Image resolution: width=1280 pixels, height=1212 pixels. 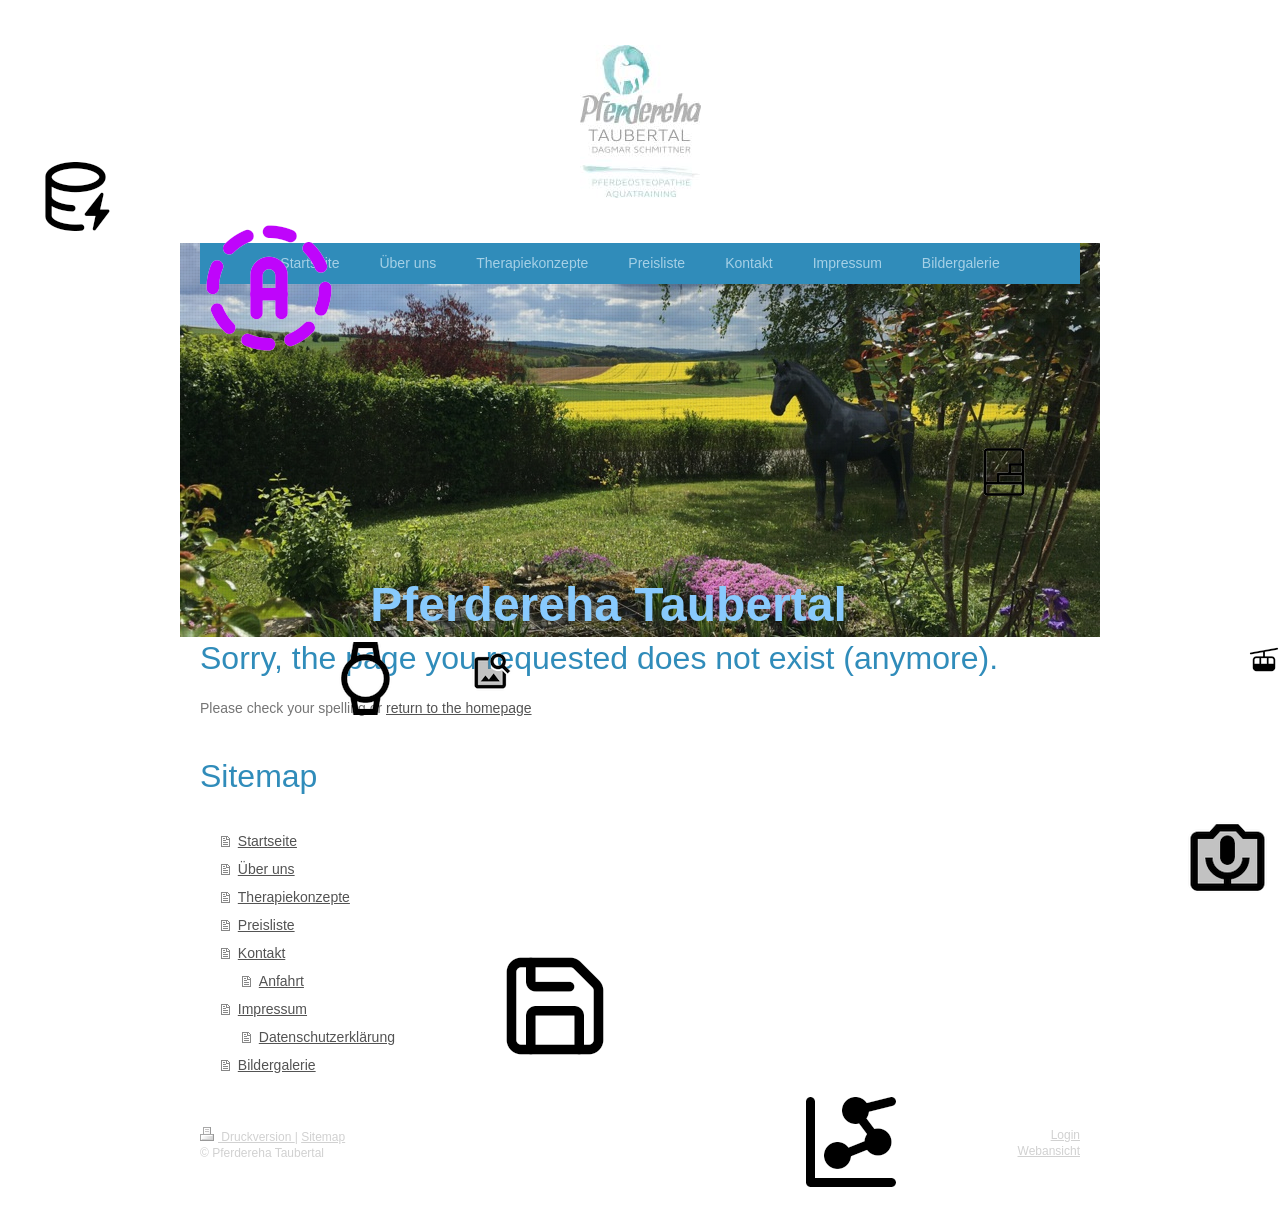 What do you see at coordinates (492, 671) in the screenshot?
I see `search for images or photos` at bounding box center [492, 671].